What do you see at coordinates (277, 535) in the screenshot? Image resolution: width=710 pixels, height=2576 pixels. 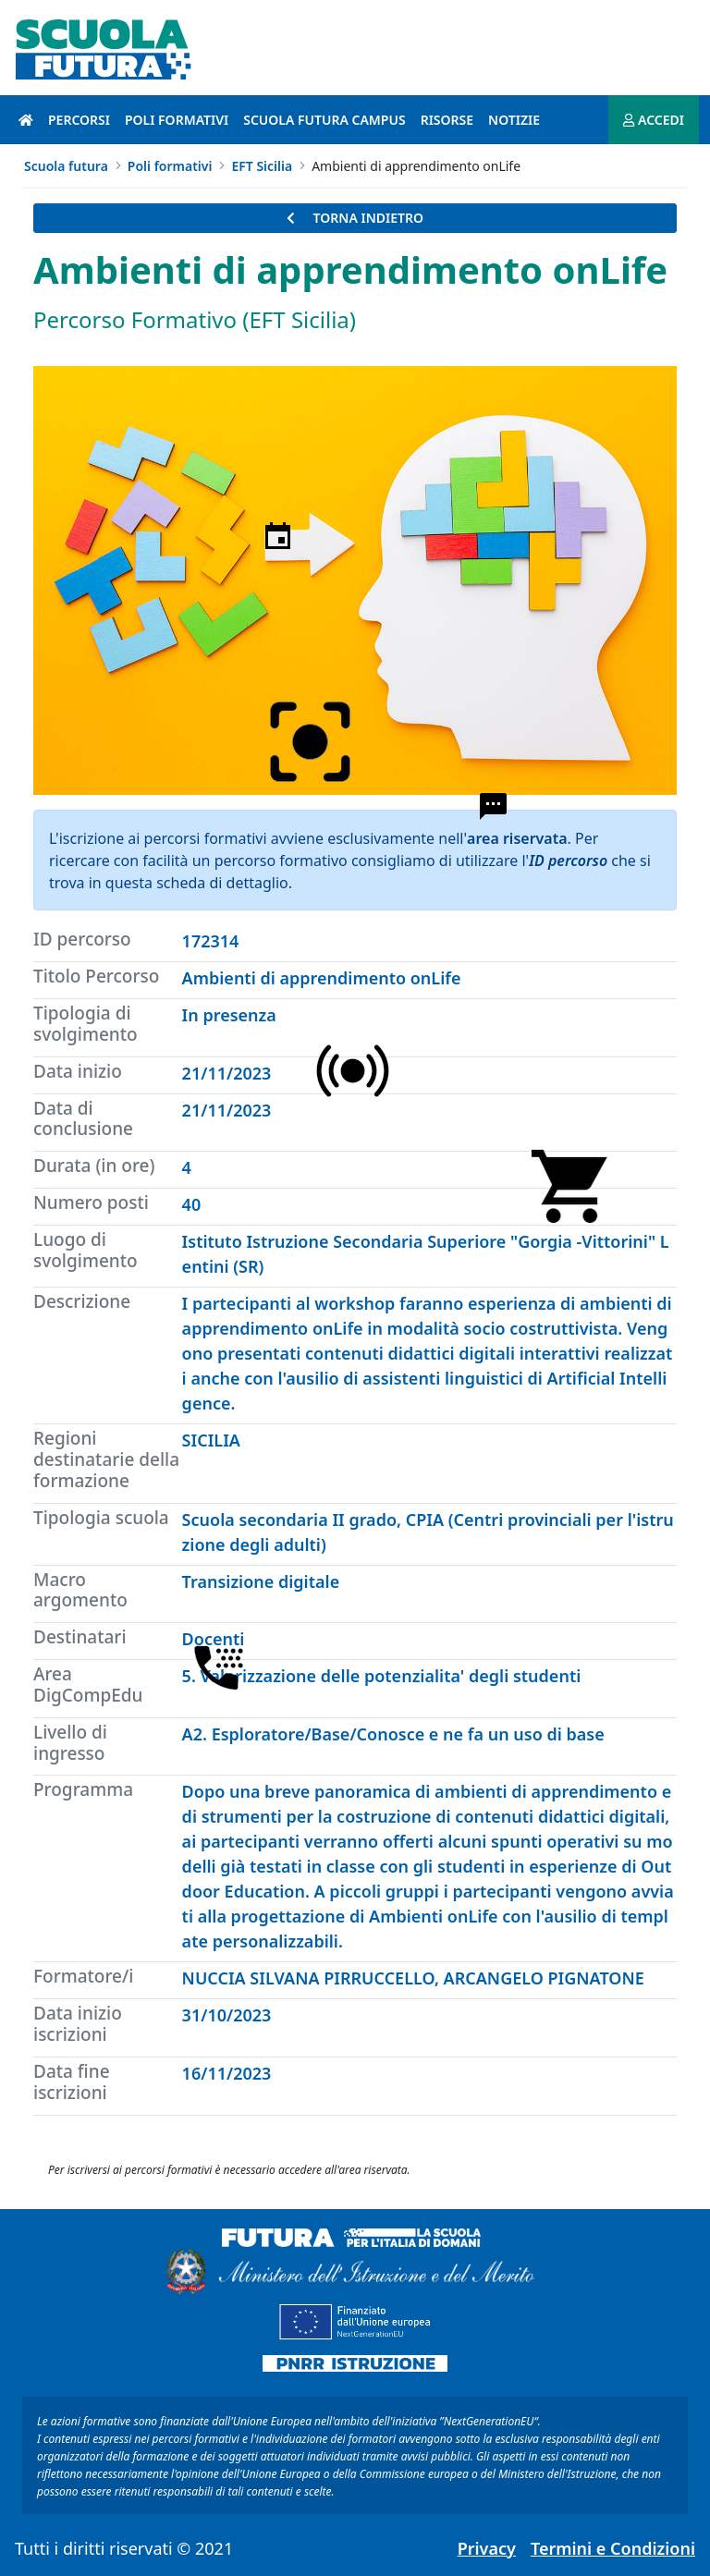 I see `view calendar or scheduled events` at bounding box center [277, 535].